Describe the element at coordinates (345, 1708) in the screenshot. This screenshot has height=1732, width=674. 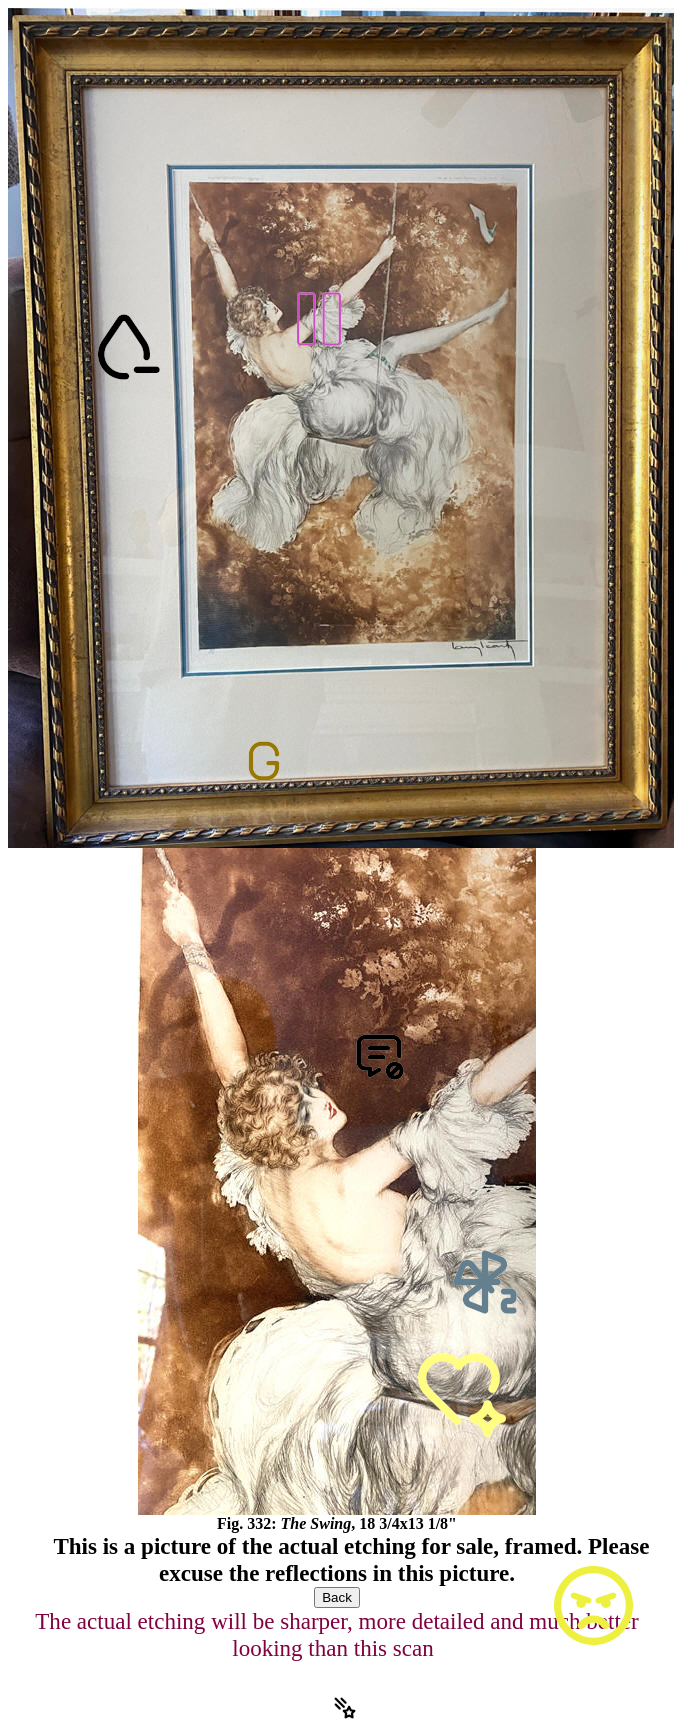
I see `indicates a trending or rising item` at that location.